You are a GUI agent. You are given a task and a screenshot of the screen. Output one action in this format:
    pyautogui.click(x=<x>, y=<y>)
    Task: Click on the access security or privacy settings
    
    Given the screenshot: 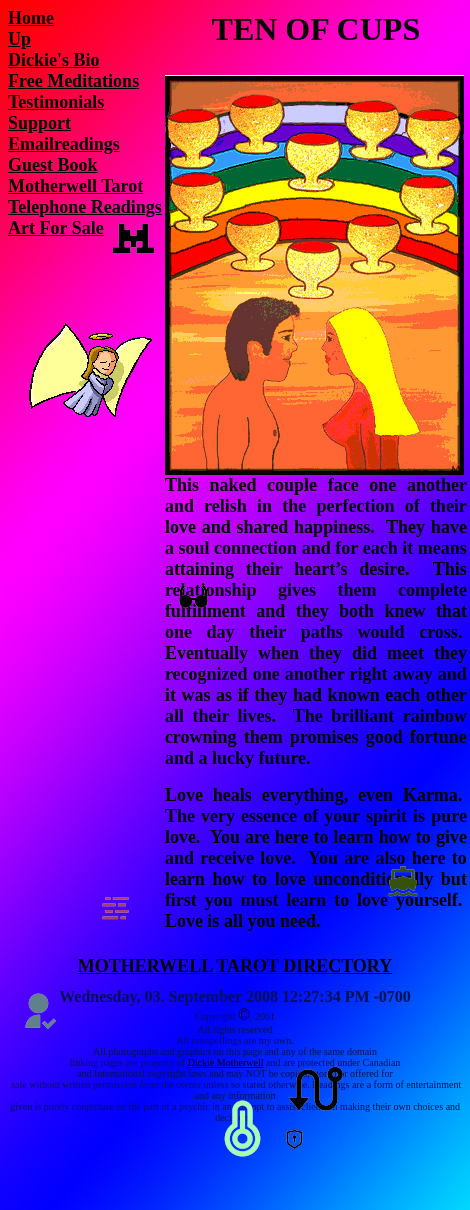 What is the action you would take?
    pyautogui.click(x=294, y=1139)
    